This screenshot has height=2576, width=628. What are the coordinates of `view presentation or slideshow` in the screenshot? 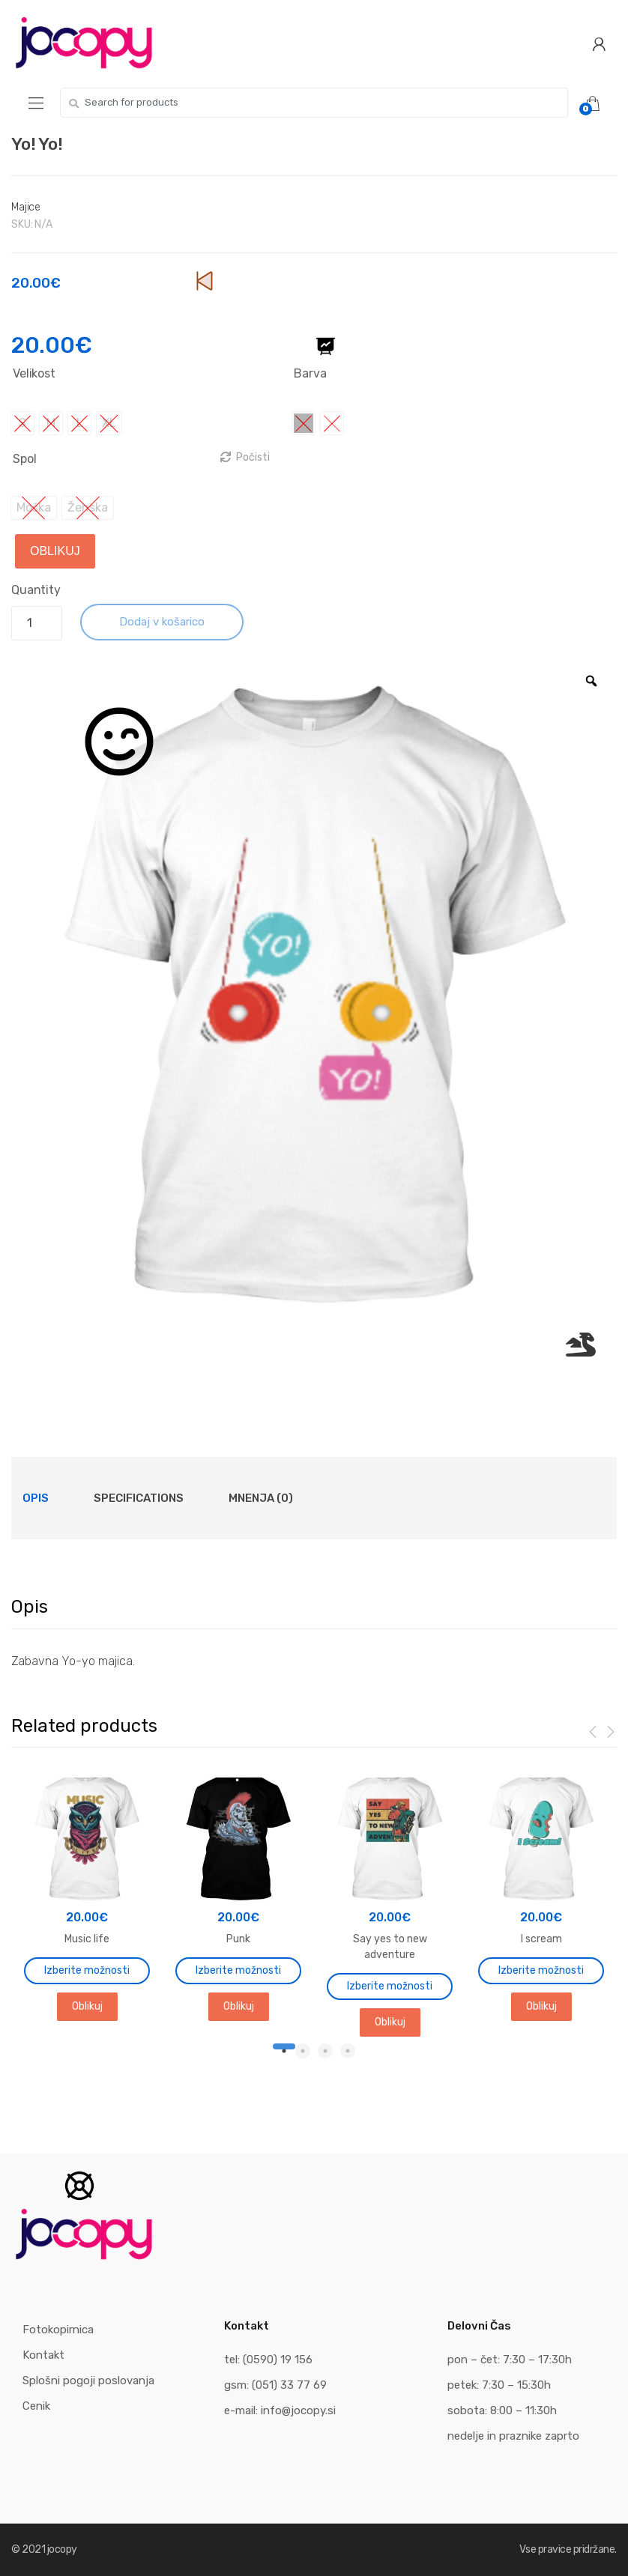 It's located at (325, 346).